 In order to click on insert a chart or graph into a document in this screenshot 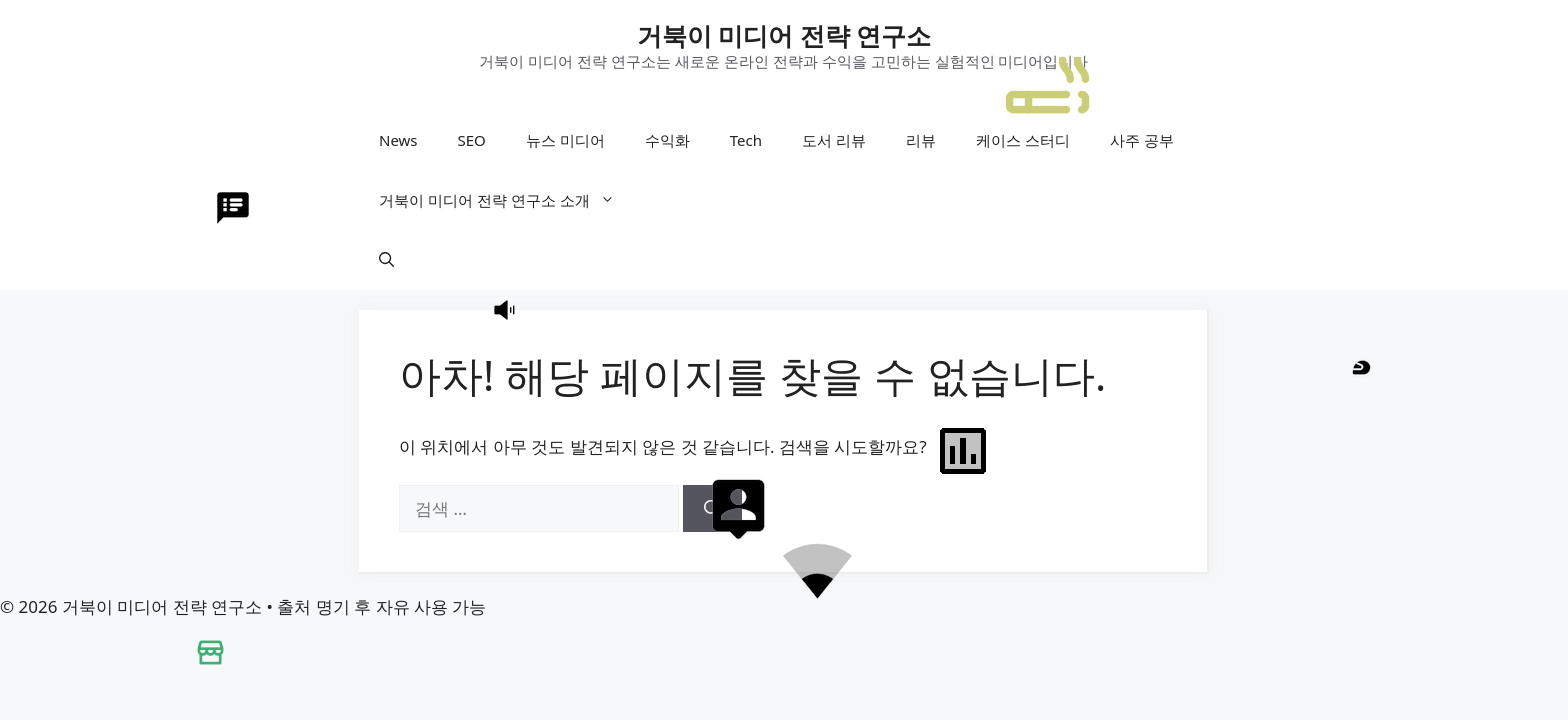, I will do `click(963, 451)`.